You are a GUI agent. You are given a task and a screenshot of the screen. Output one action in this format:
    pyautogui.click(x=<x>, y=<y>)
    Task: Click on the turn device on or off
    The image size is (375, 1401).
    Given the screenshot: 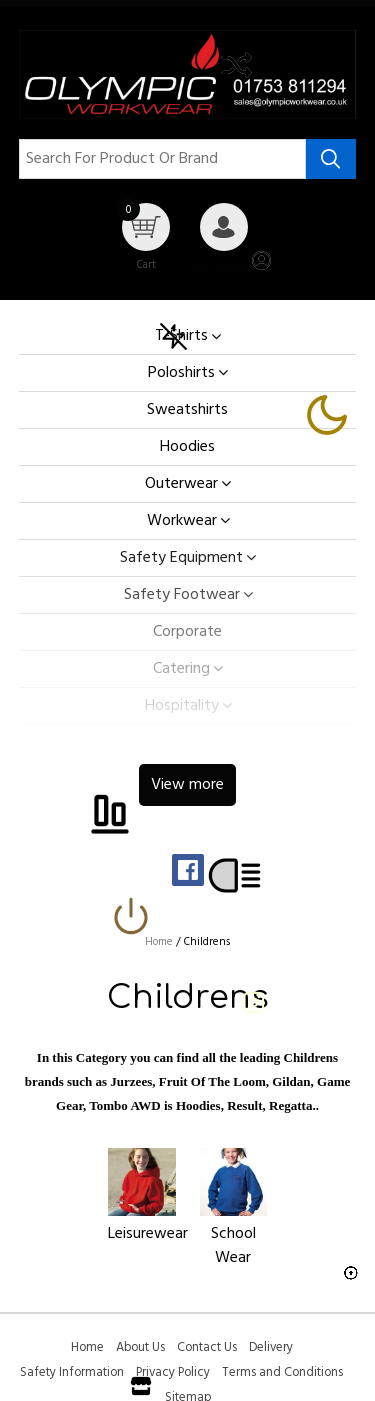 What is the action you would take?
    pyautogui.click(x=131, y=916)
    